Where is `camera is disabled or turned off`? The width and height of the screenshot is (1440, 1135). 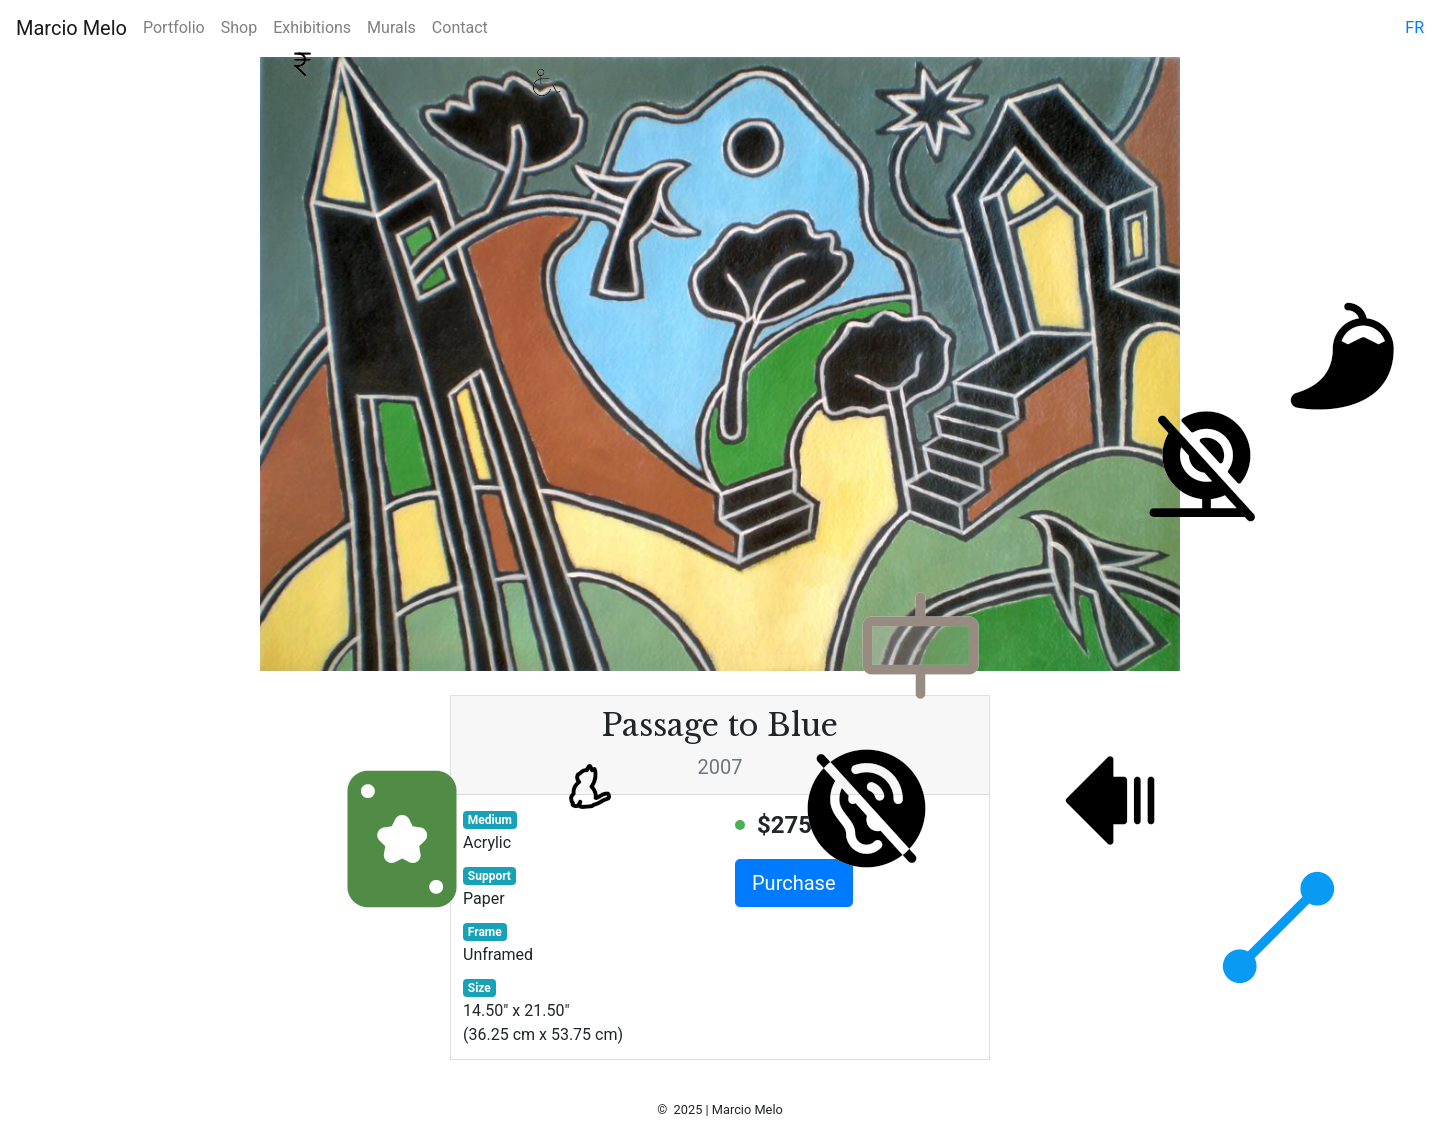
camera is disabled or turned off is located at coordinates (1206, 468).